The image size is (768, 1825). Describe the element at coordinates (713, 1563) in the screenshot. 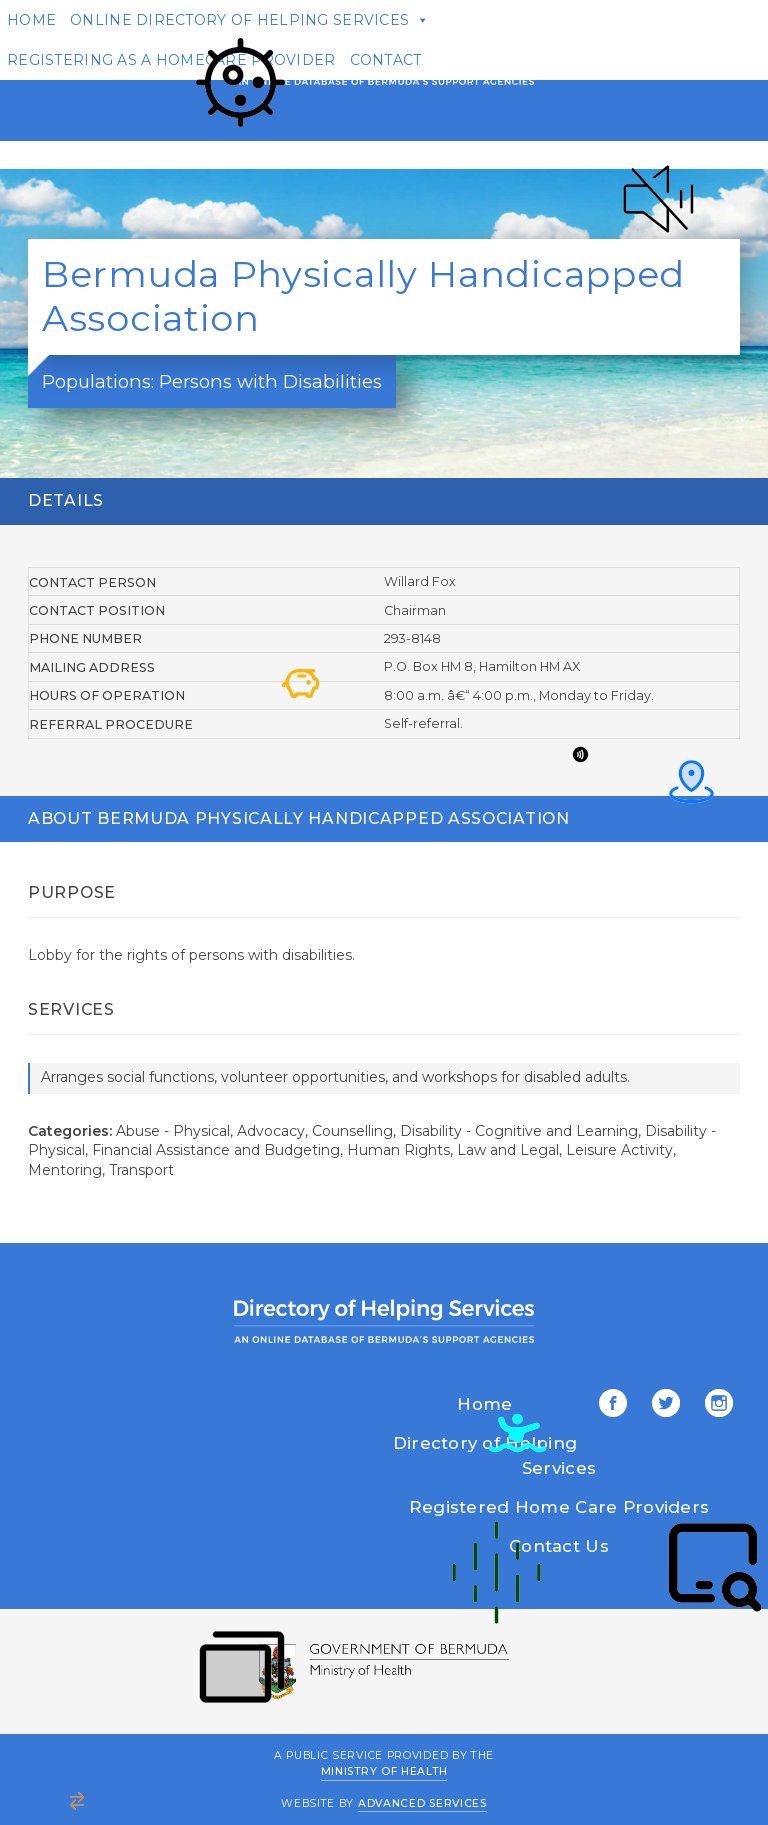

I see `search content on tablet device` at that location.